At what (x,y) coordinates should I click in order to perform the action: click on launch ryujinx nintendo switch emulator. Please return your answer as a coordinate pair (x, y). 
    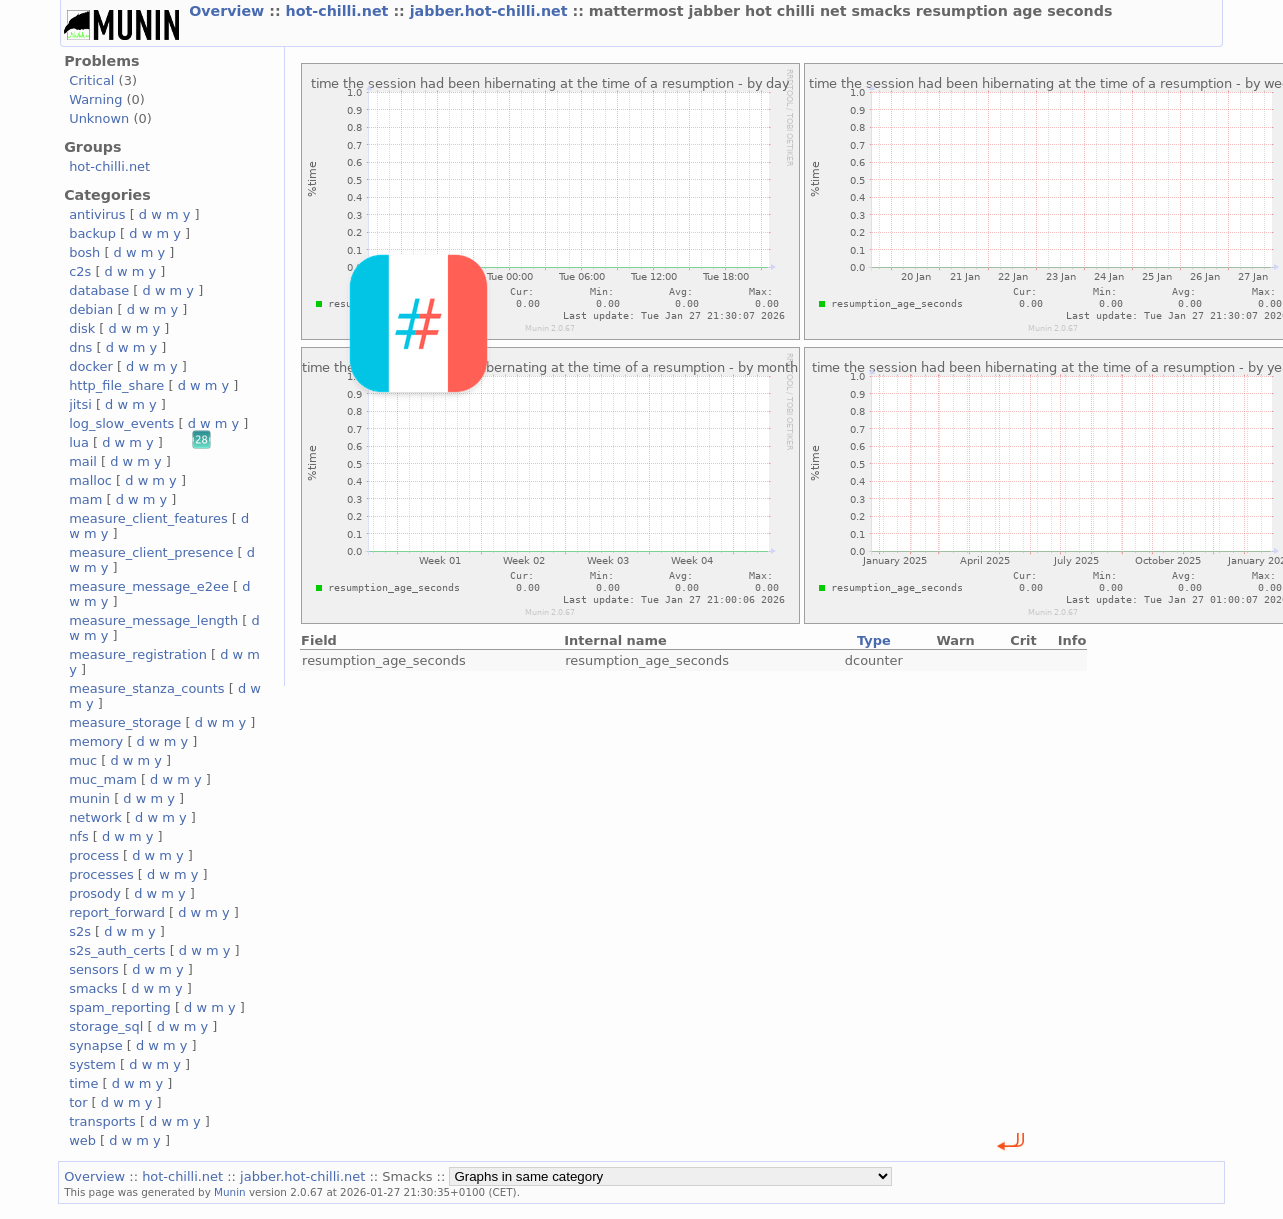
    Looking at the image, I should click on (418, 323).